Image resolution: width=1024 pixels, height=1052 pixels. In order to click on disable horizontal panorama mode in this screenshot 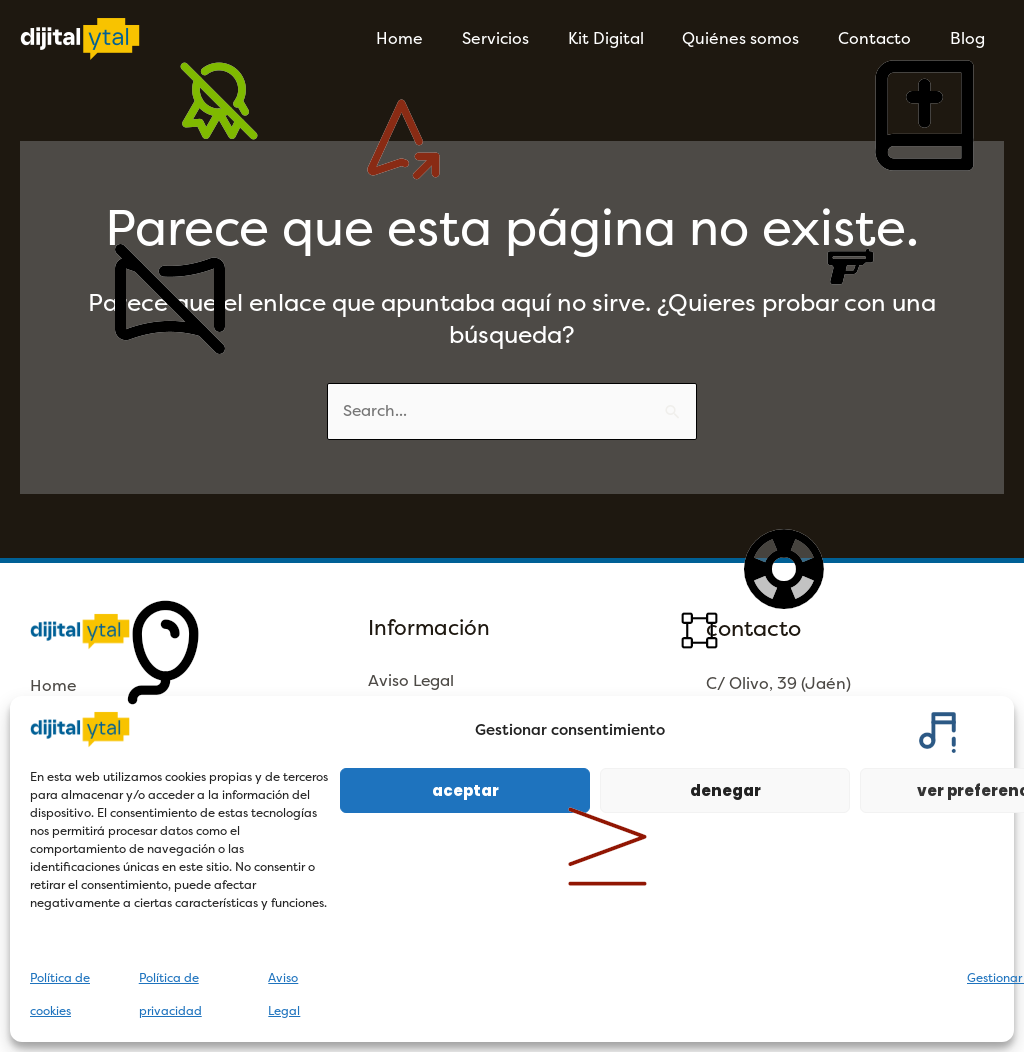, I will do `click(170, 299)`.